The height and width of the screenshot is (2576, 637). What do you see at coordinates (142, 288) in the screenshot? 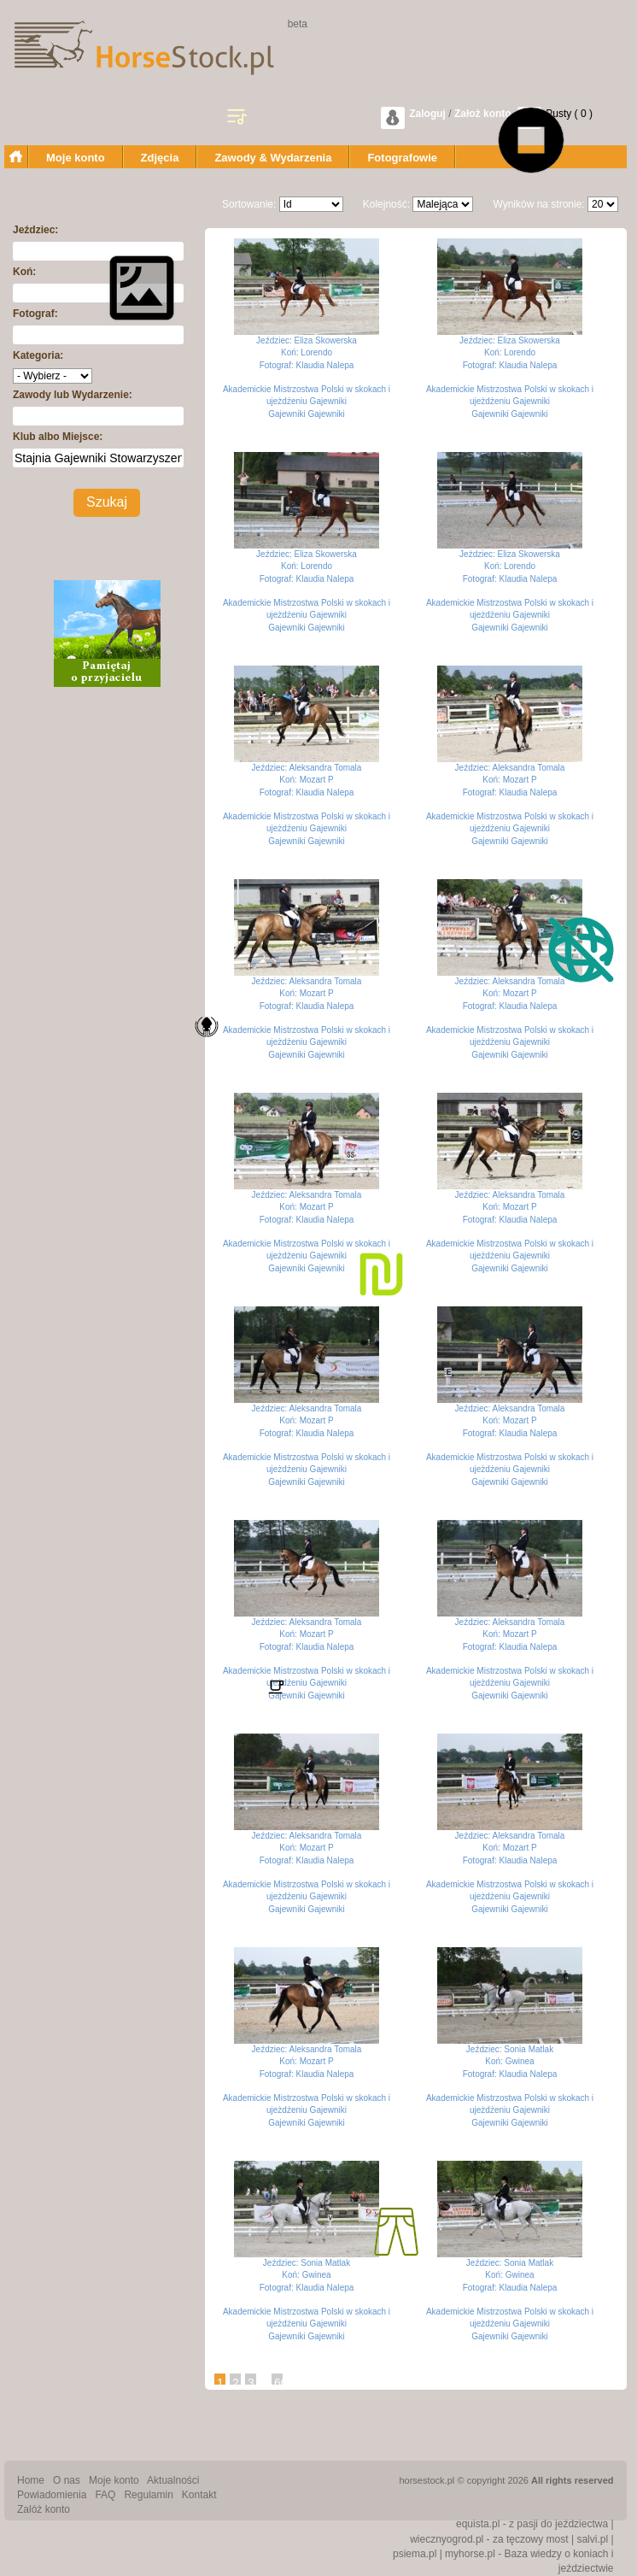
I see `switch to satellite map view` at bounding box center [142, 288].